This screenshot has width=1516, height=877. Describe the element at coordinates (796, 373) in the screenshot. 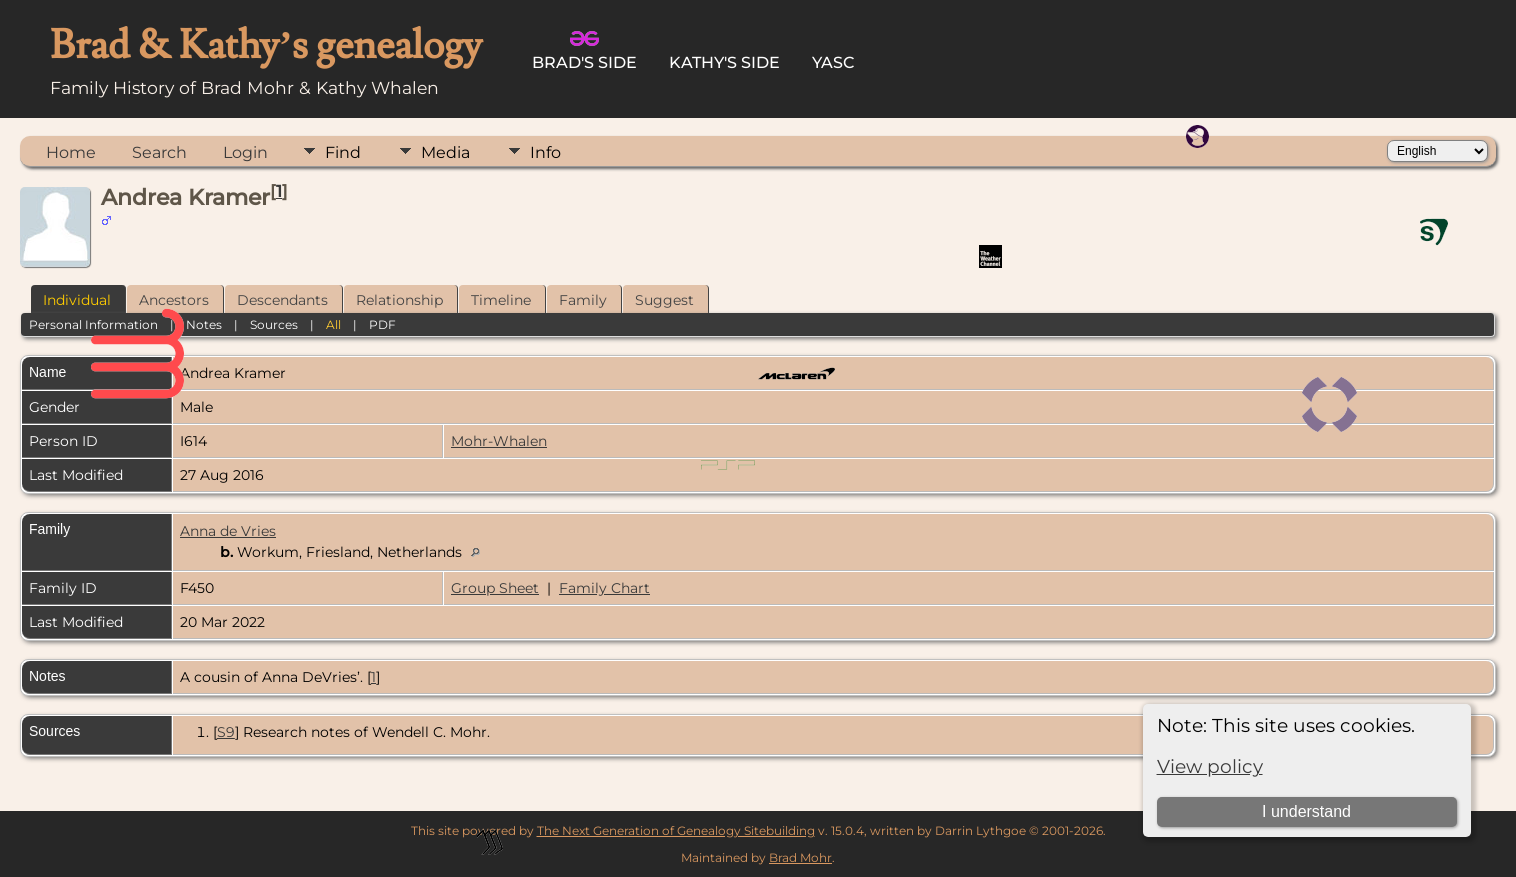

I see `McLaren brand logo` at that location.